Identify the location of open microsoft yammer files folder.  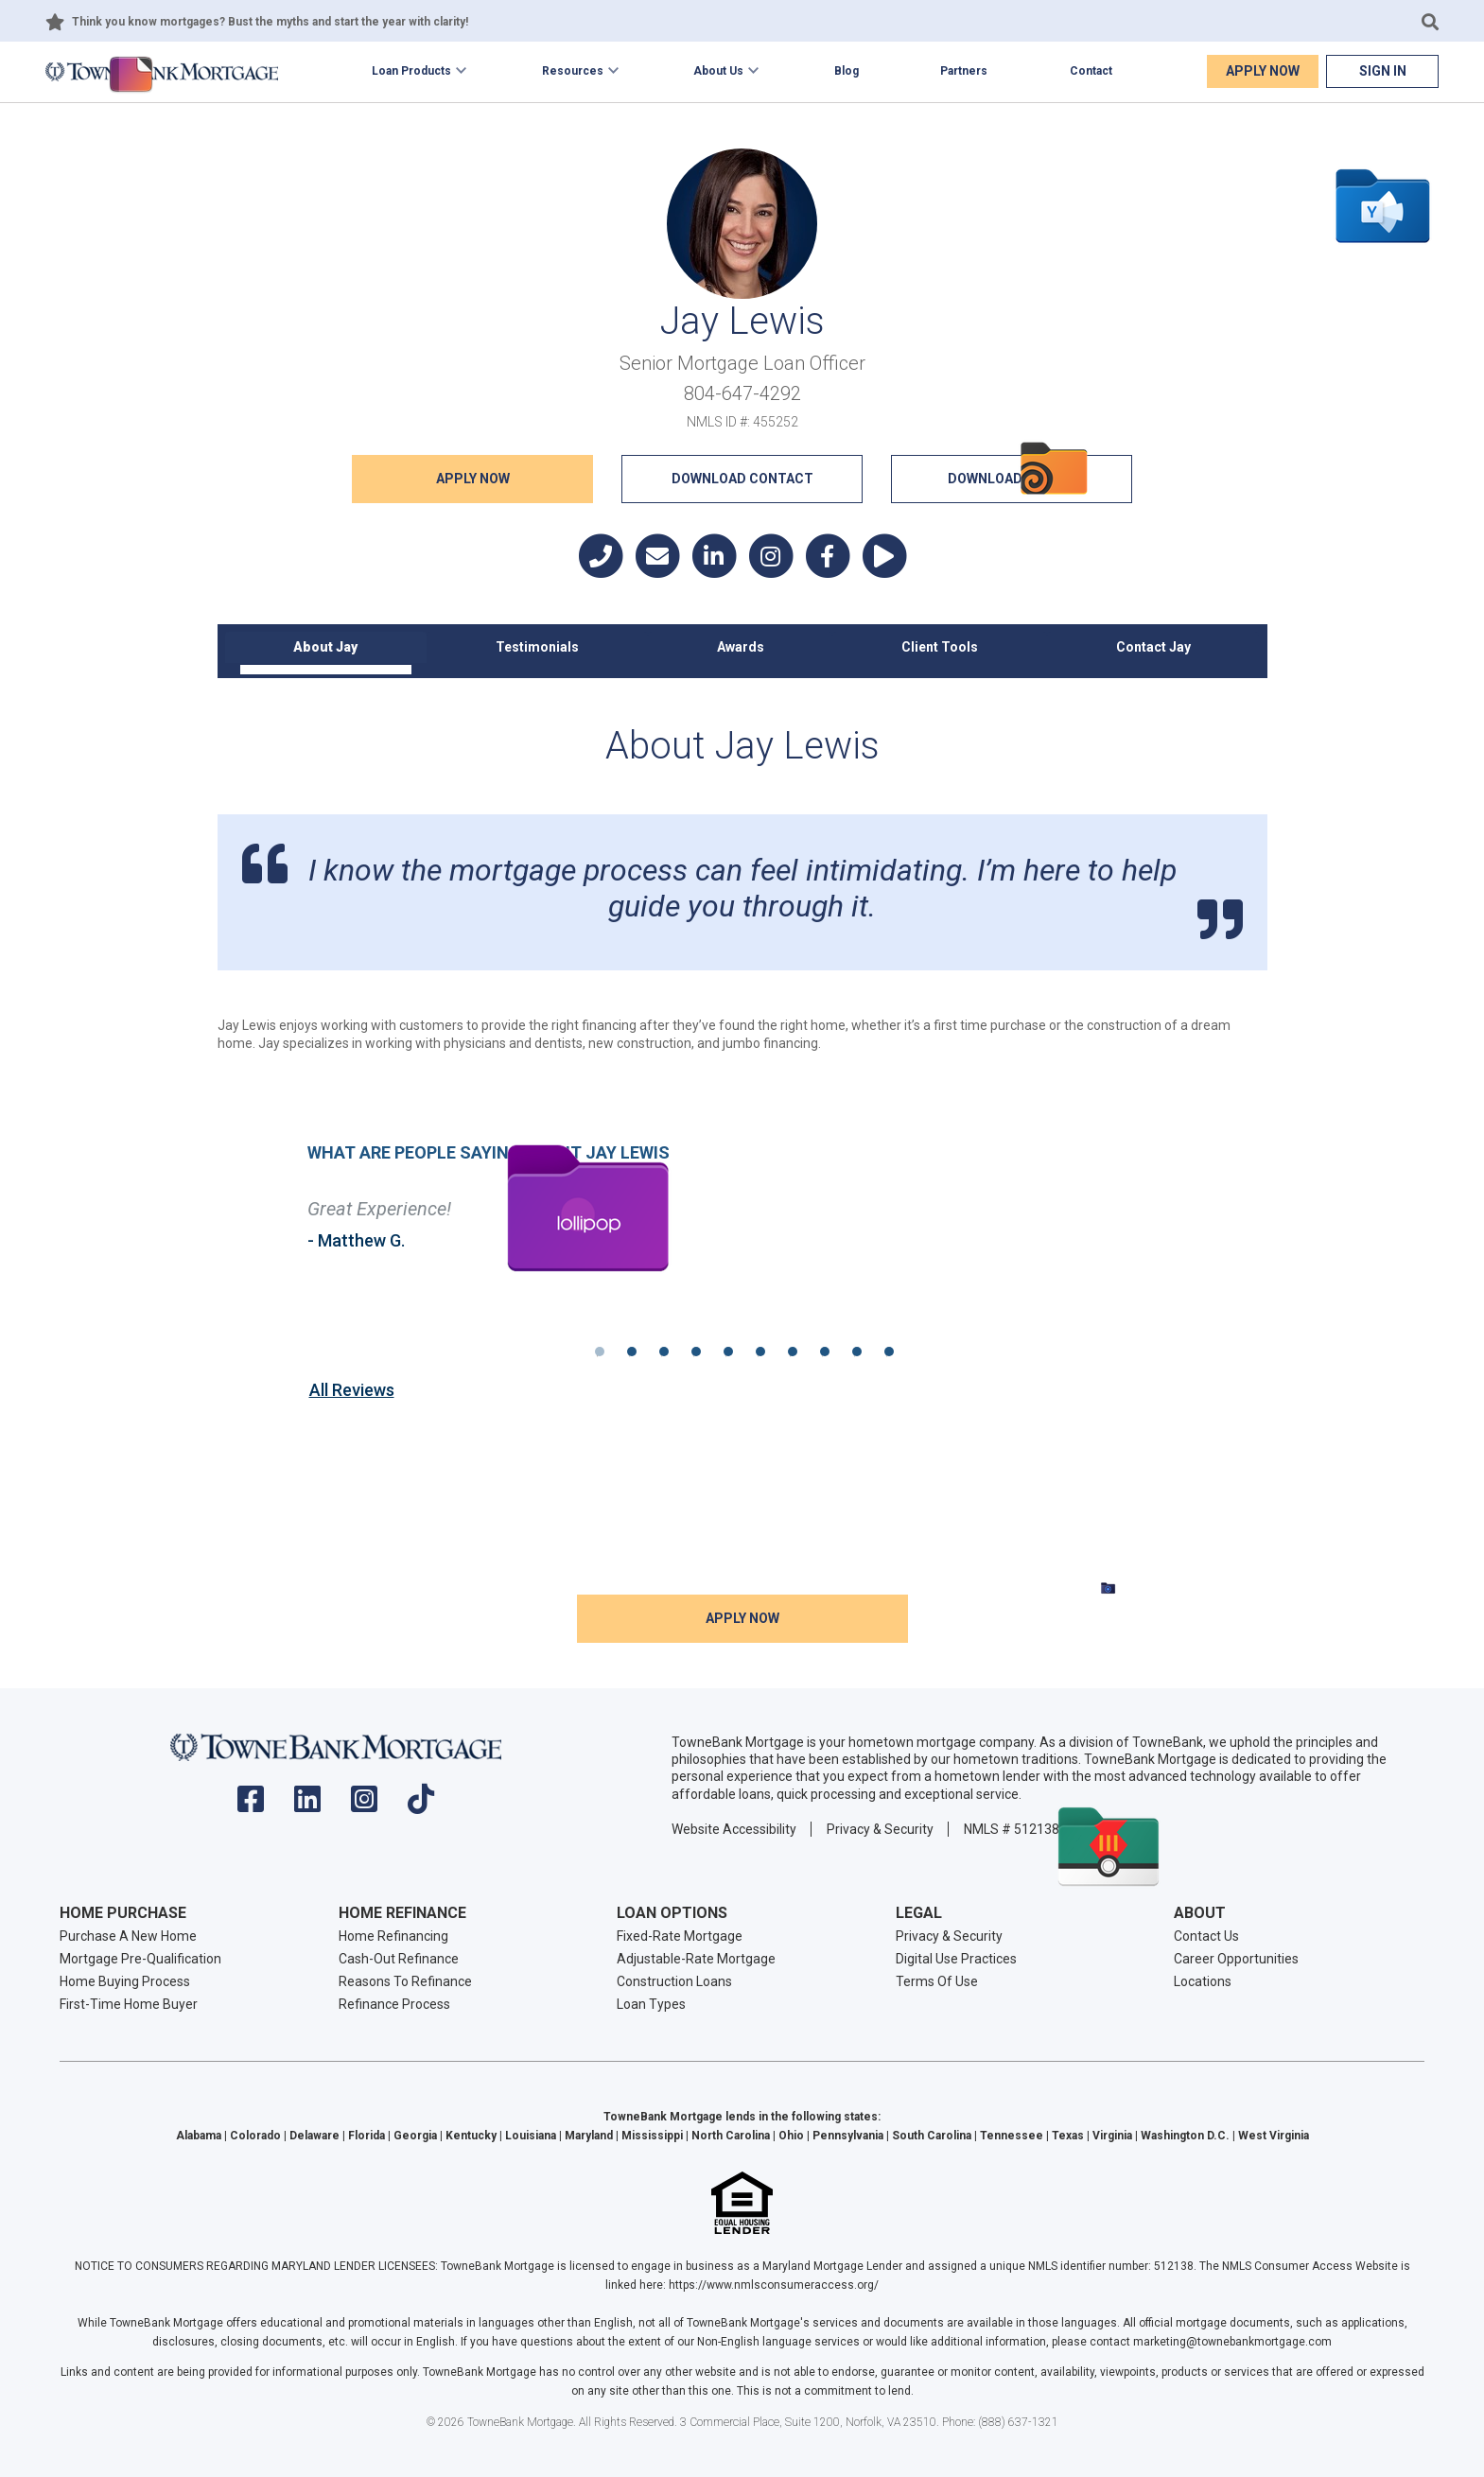
(1382, 208).